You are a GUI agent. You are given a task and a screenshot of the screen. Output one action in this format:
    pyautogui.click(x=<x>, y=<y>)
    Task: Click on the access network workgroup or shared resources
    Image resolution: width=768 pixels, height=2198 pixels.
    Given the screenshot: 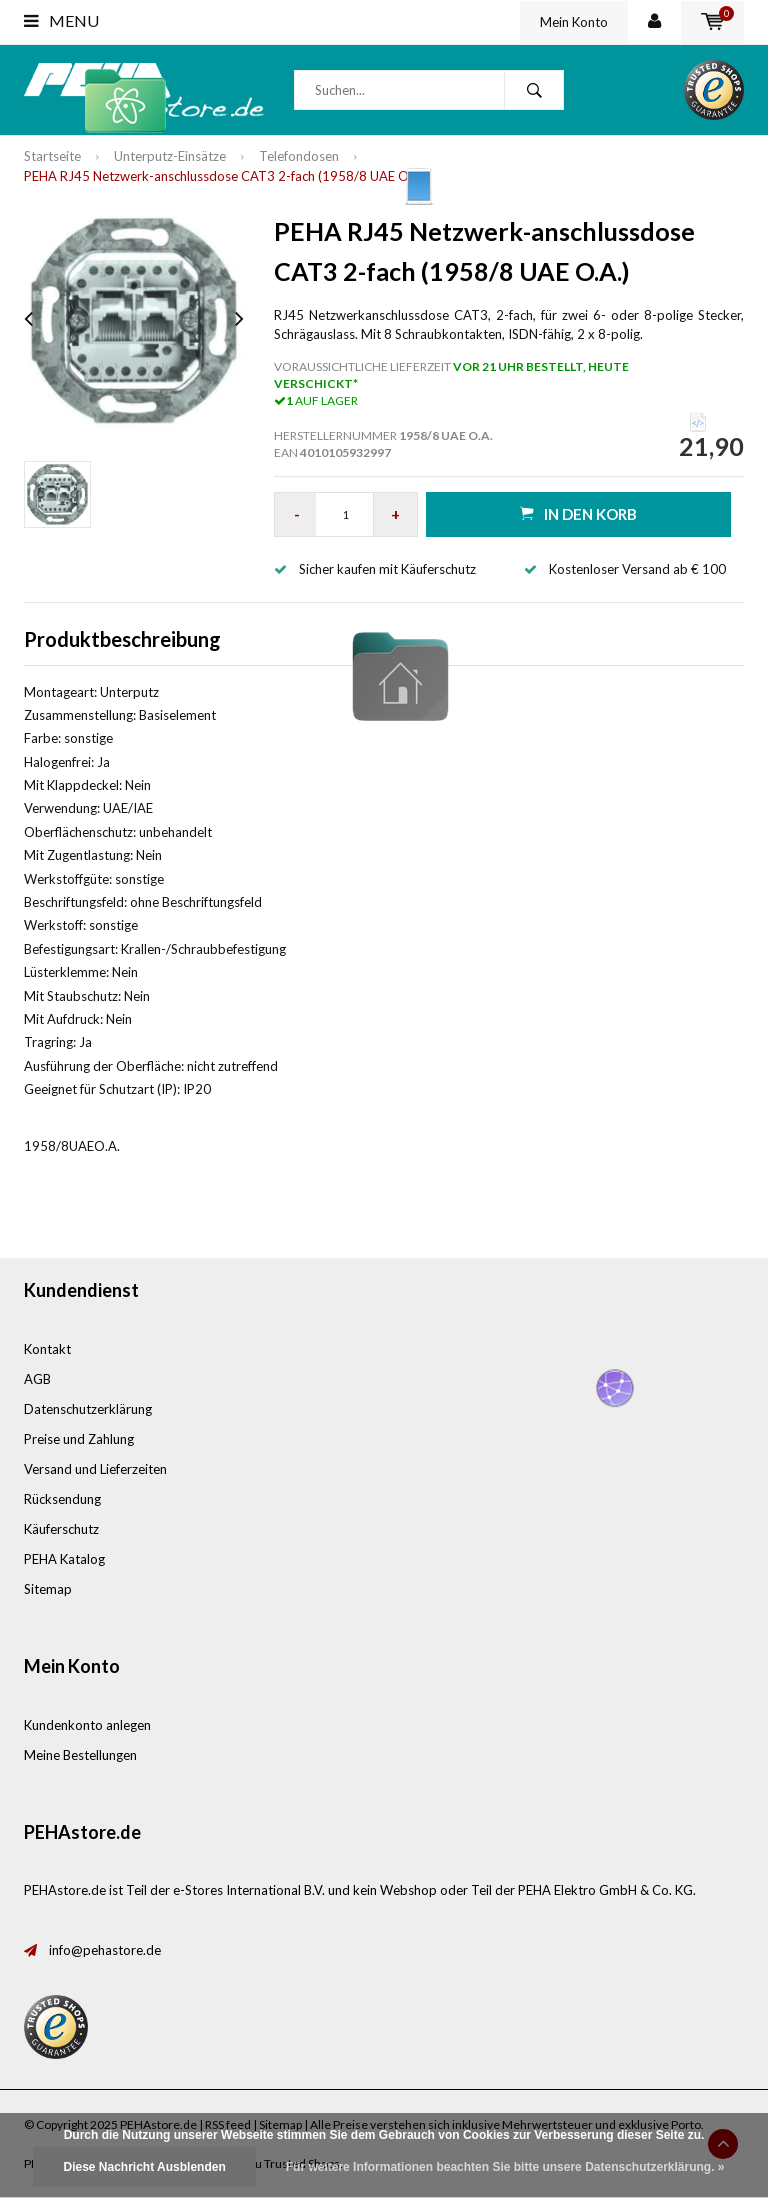 What is the action you would take?
    pyautogui.click(x=615, y=1388)
    